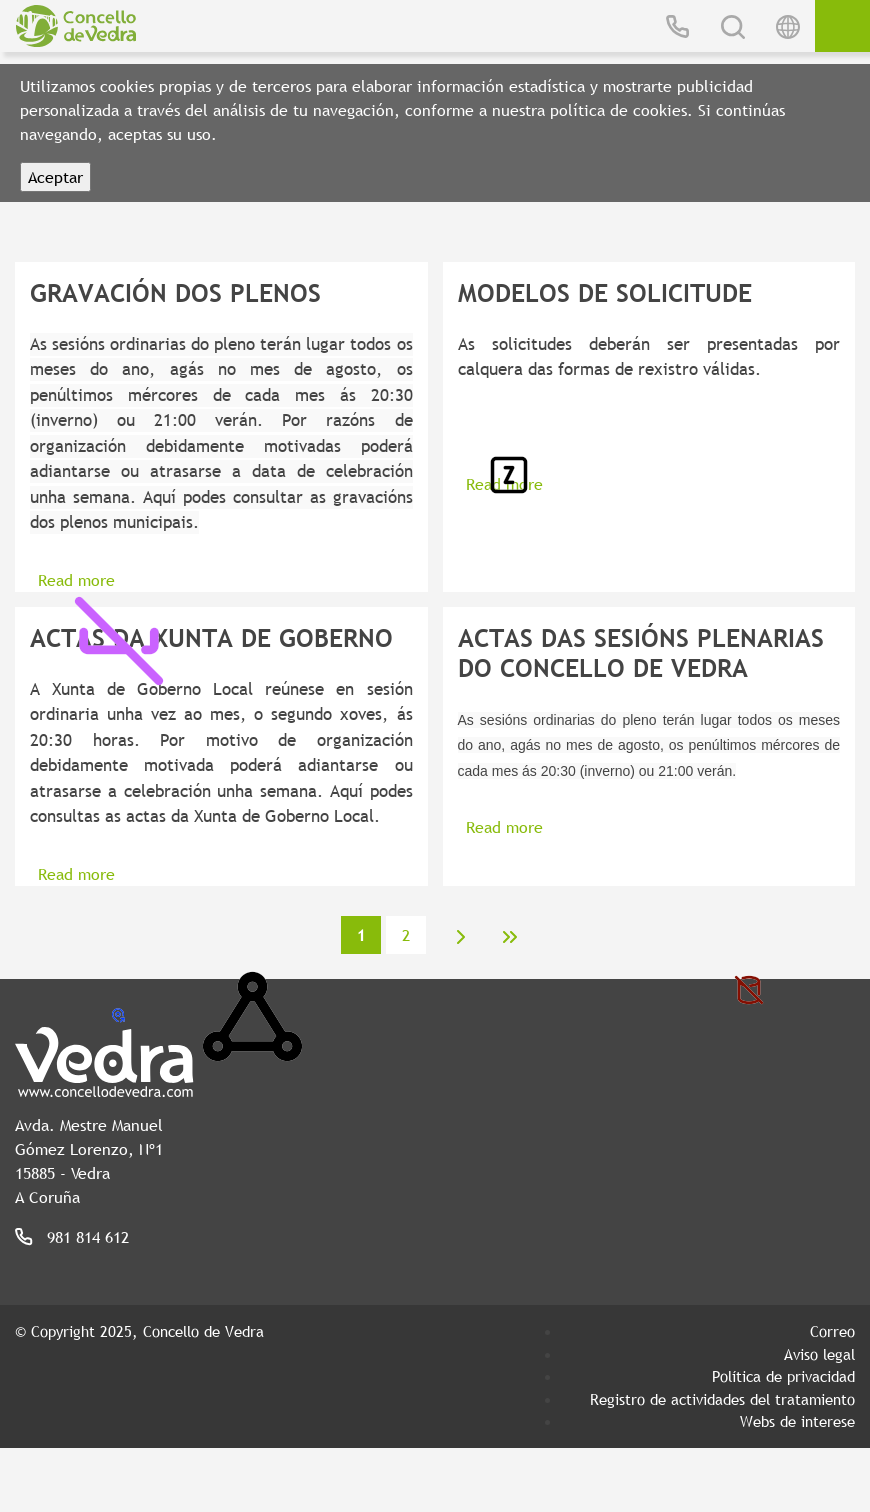 The height and width of the screenshot is (1512, 870). What do you see at coordinates (749, 990) in the screenshot?
I see `database or storage unavailable` at bounding box center [749, 990].